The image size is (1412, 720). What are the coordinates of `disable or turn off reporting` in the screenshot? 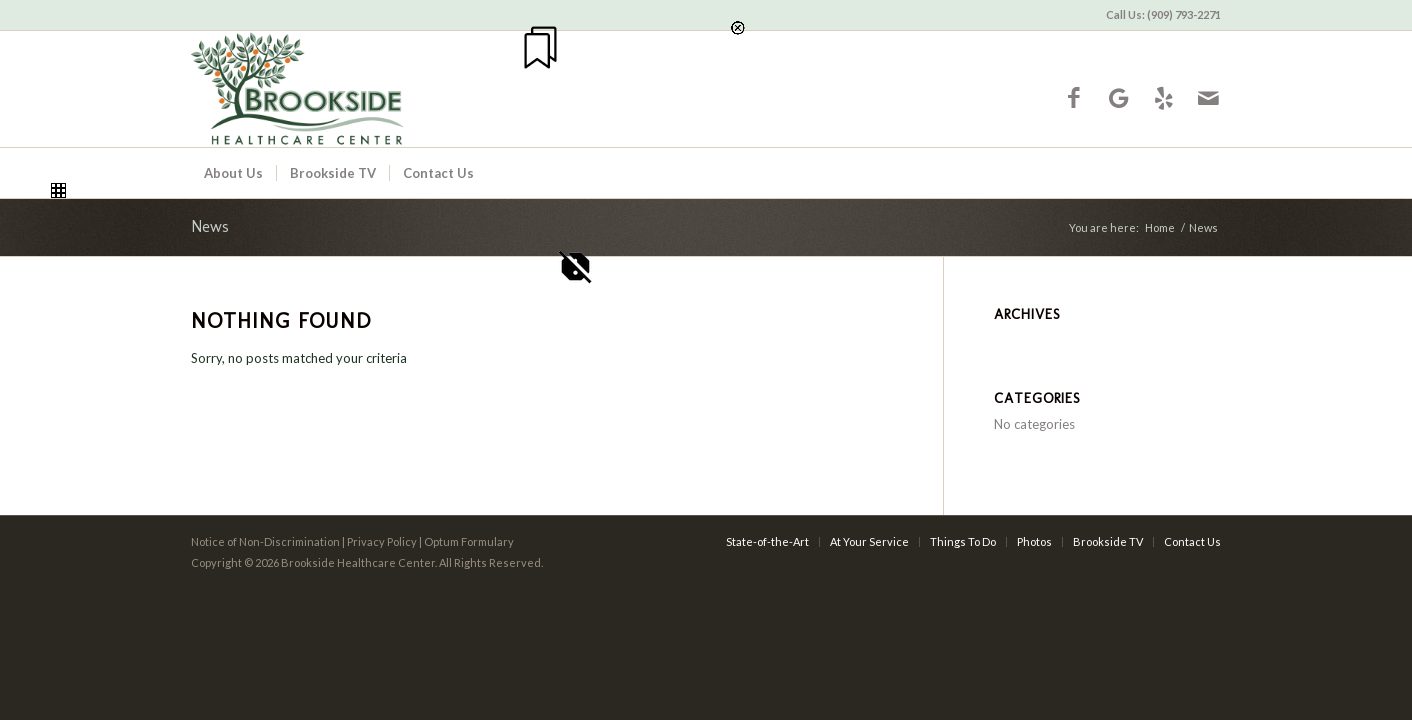 It's located at (575, 266).